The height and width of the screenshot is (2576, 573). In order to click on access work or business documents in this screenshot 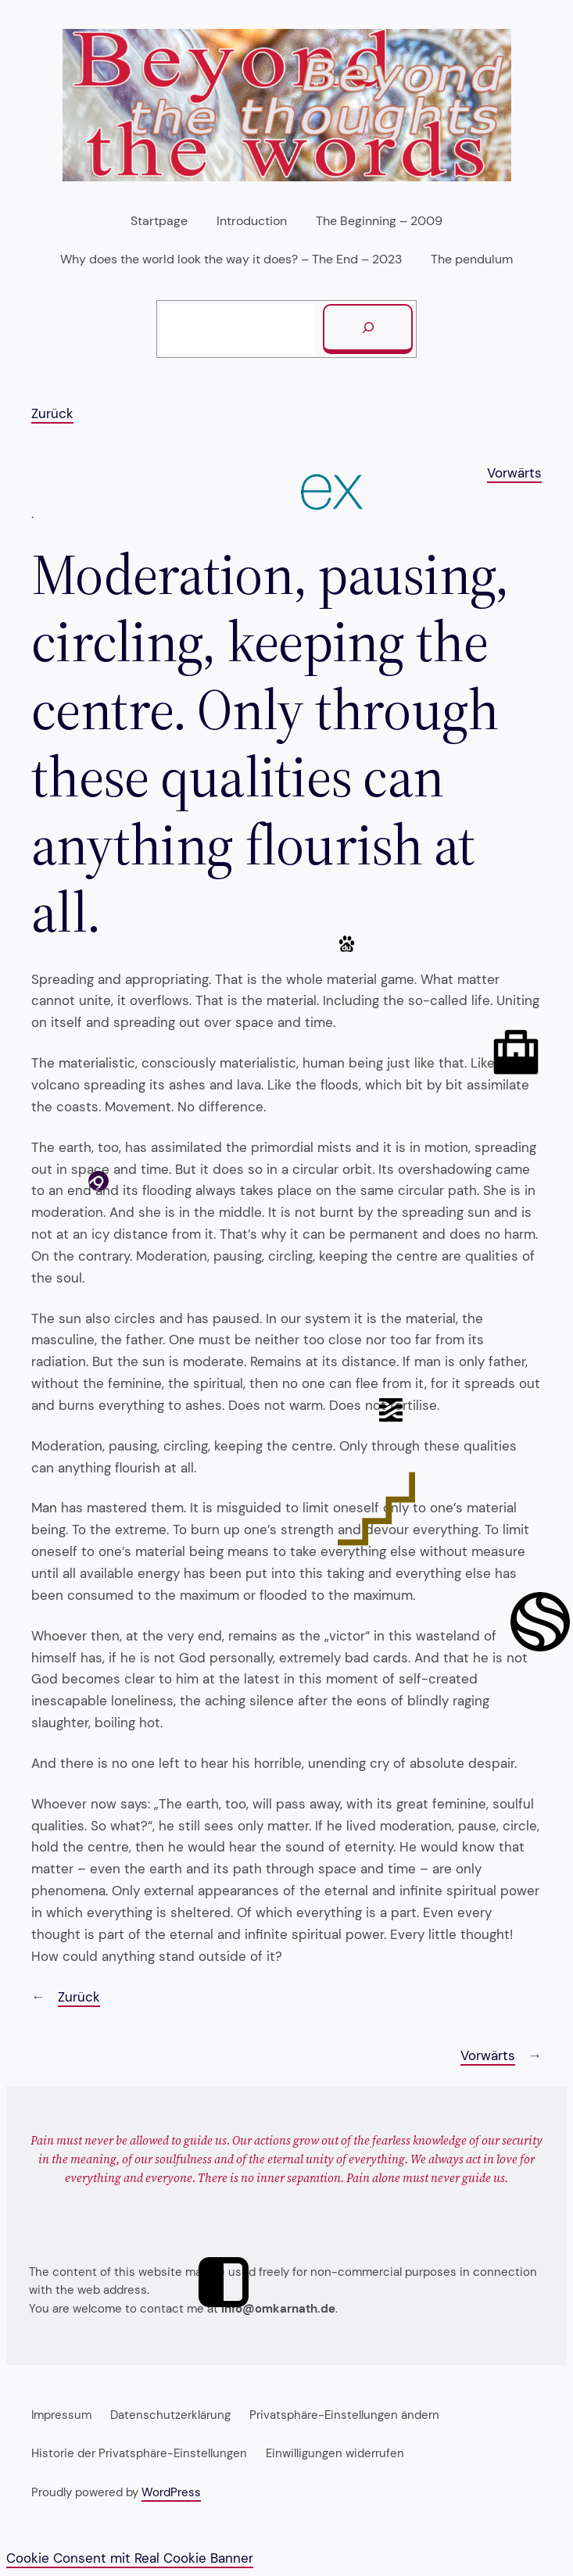, I will do `click(516, 1054)`.